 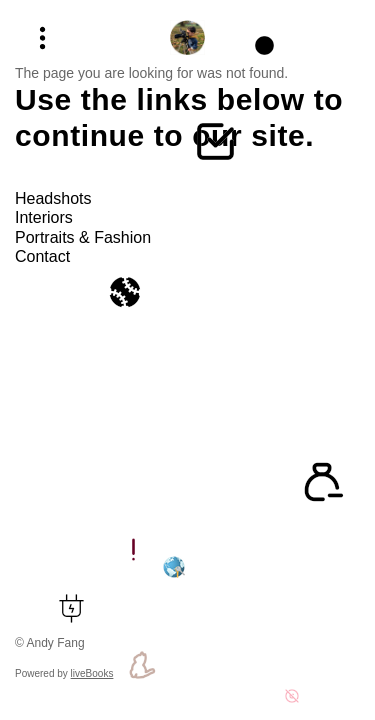 What do you see at coordinates (264, 45) in the screenshot?
I see `indicates an active or selected state` at bounding box center [264, 45].